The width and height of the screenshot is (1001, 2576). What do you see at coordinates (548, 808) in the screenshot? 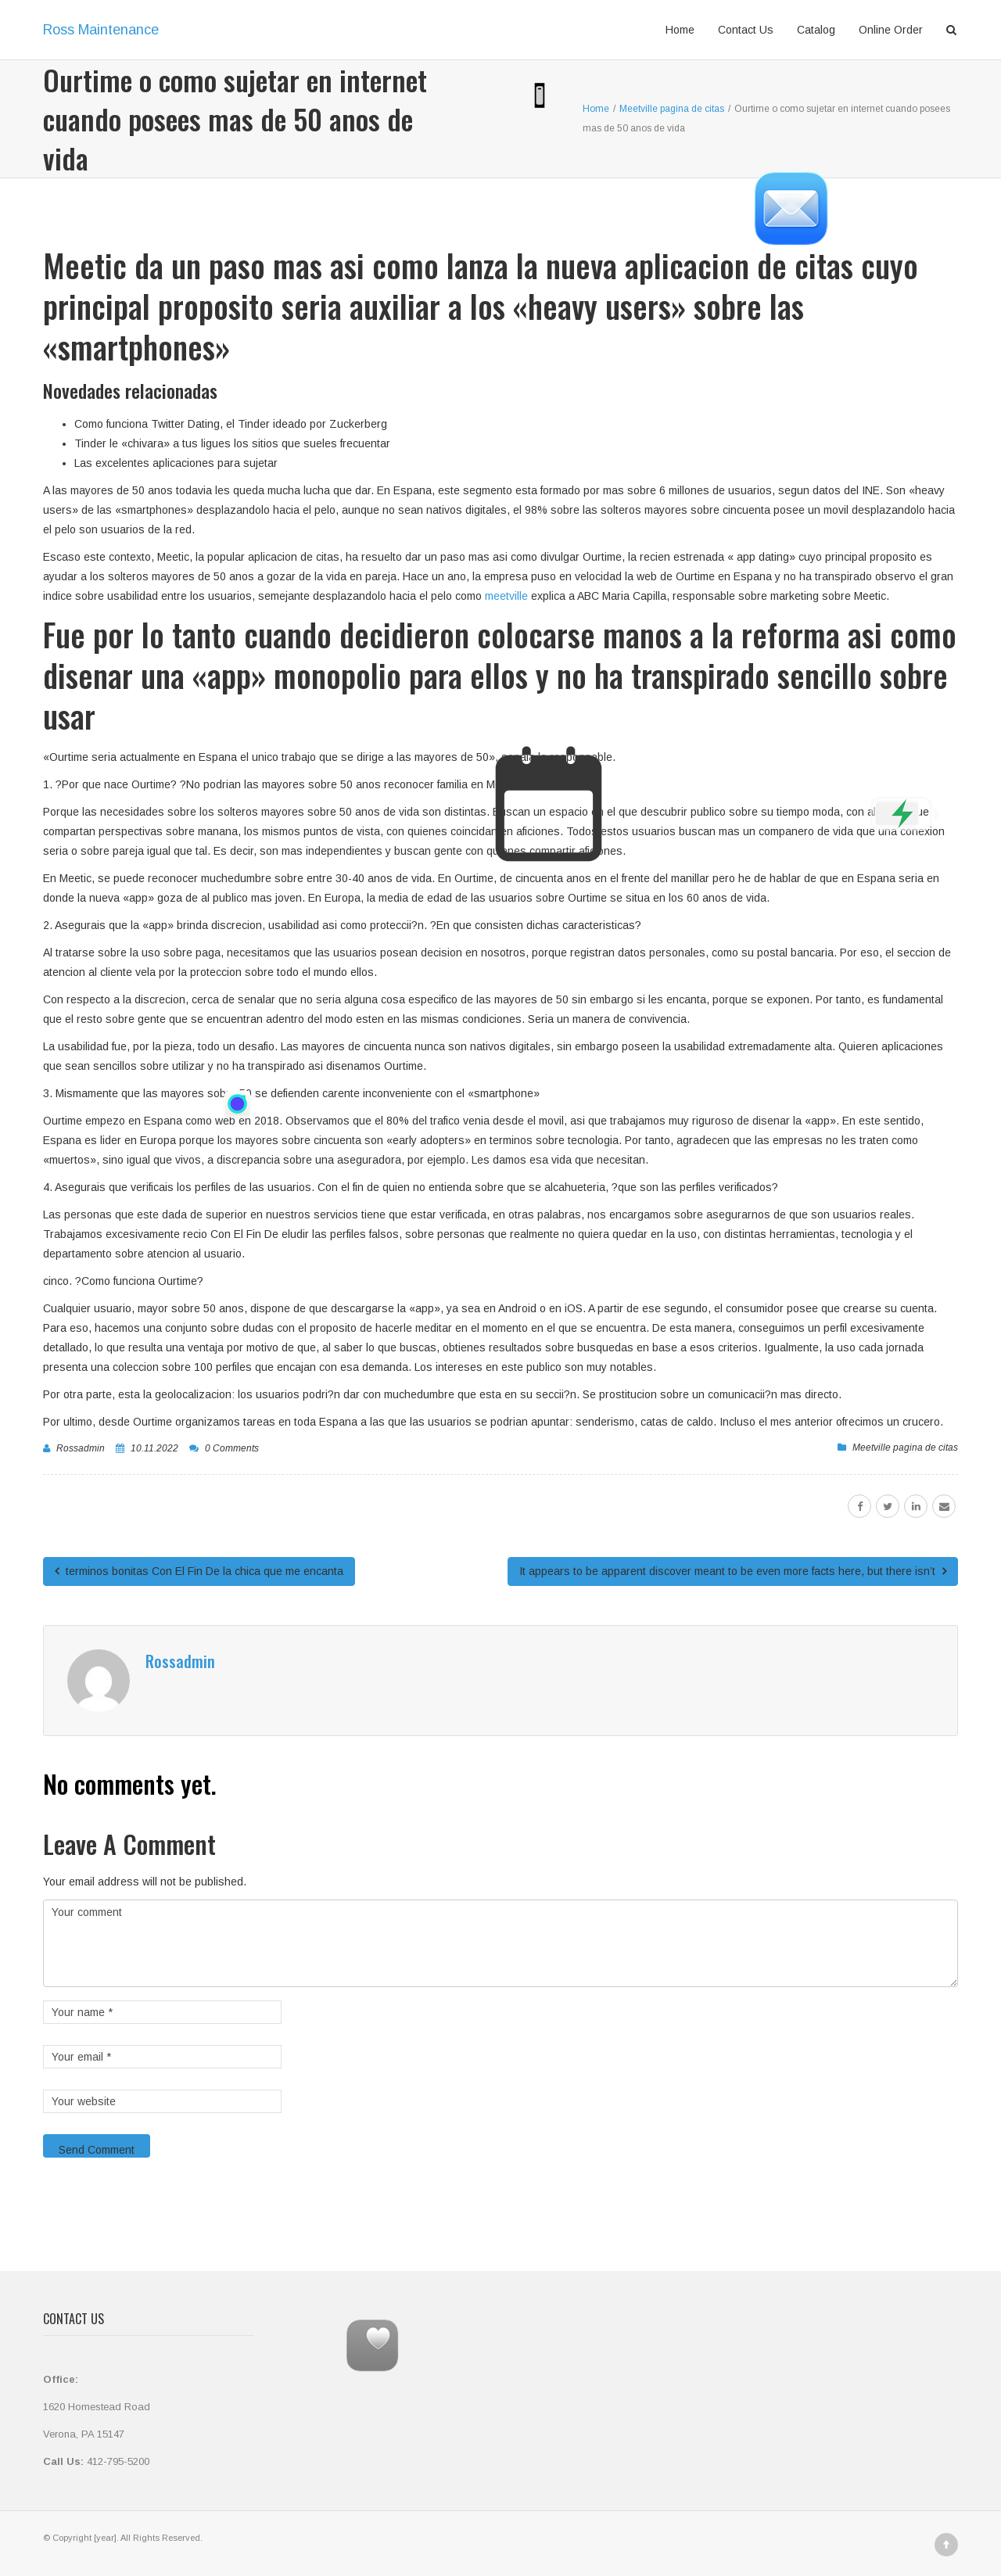
I see `open calendar app` at bounding box center [548, 808].